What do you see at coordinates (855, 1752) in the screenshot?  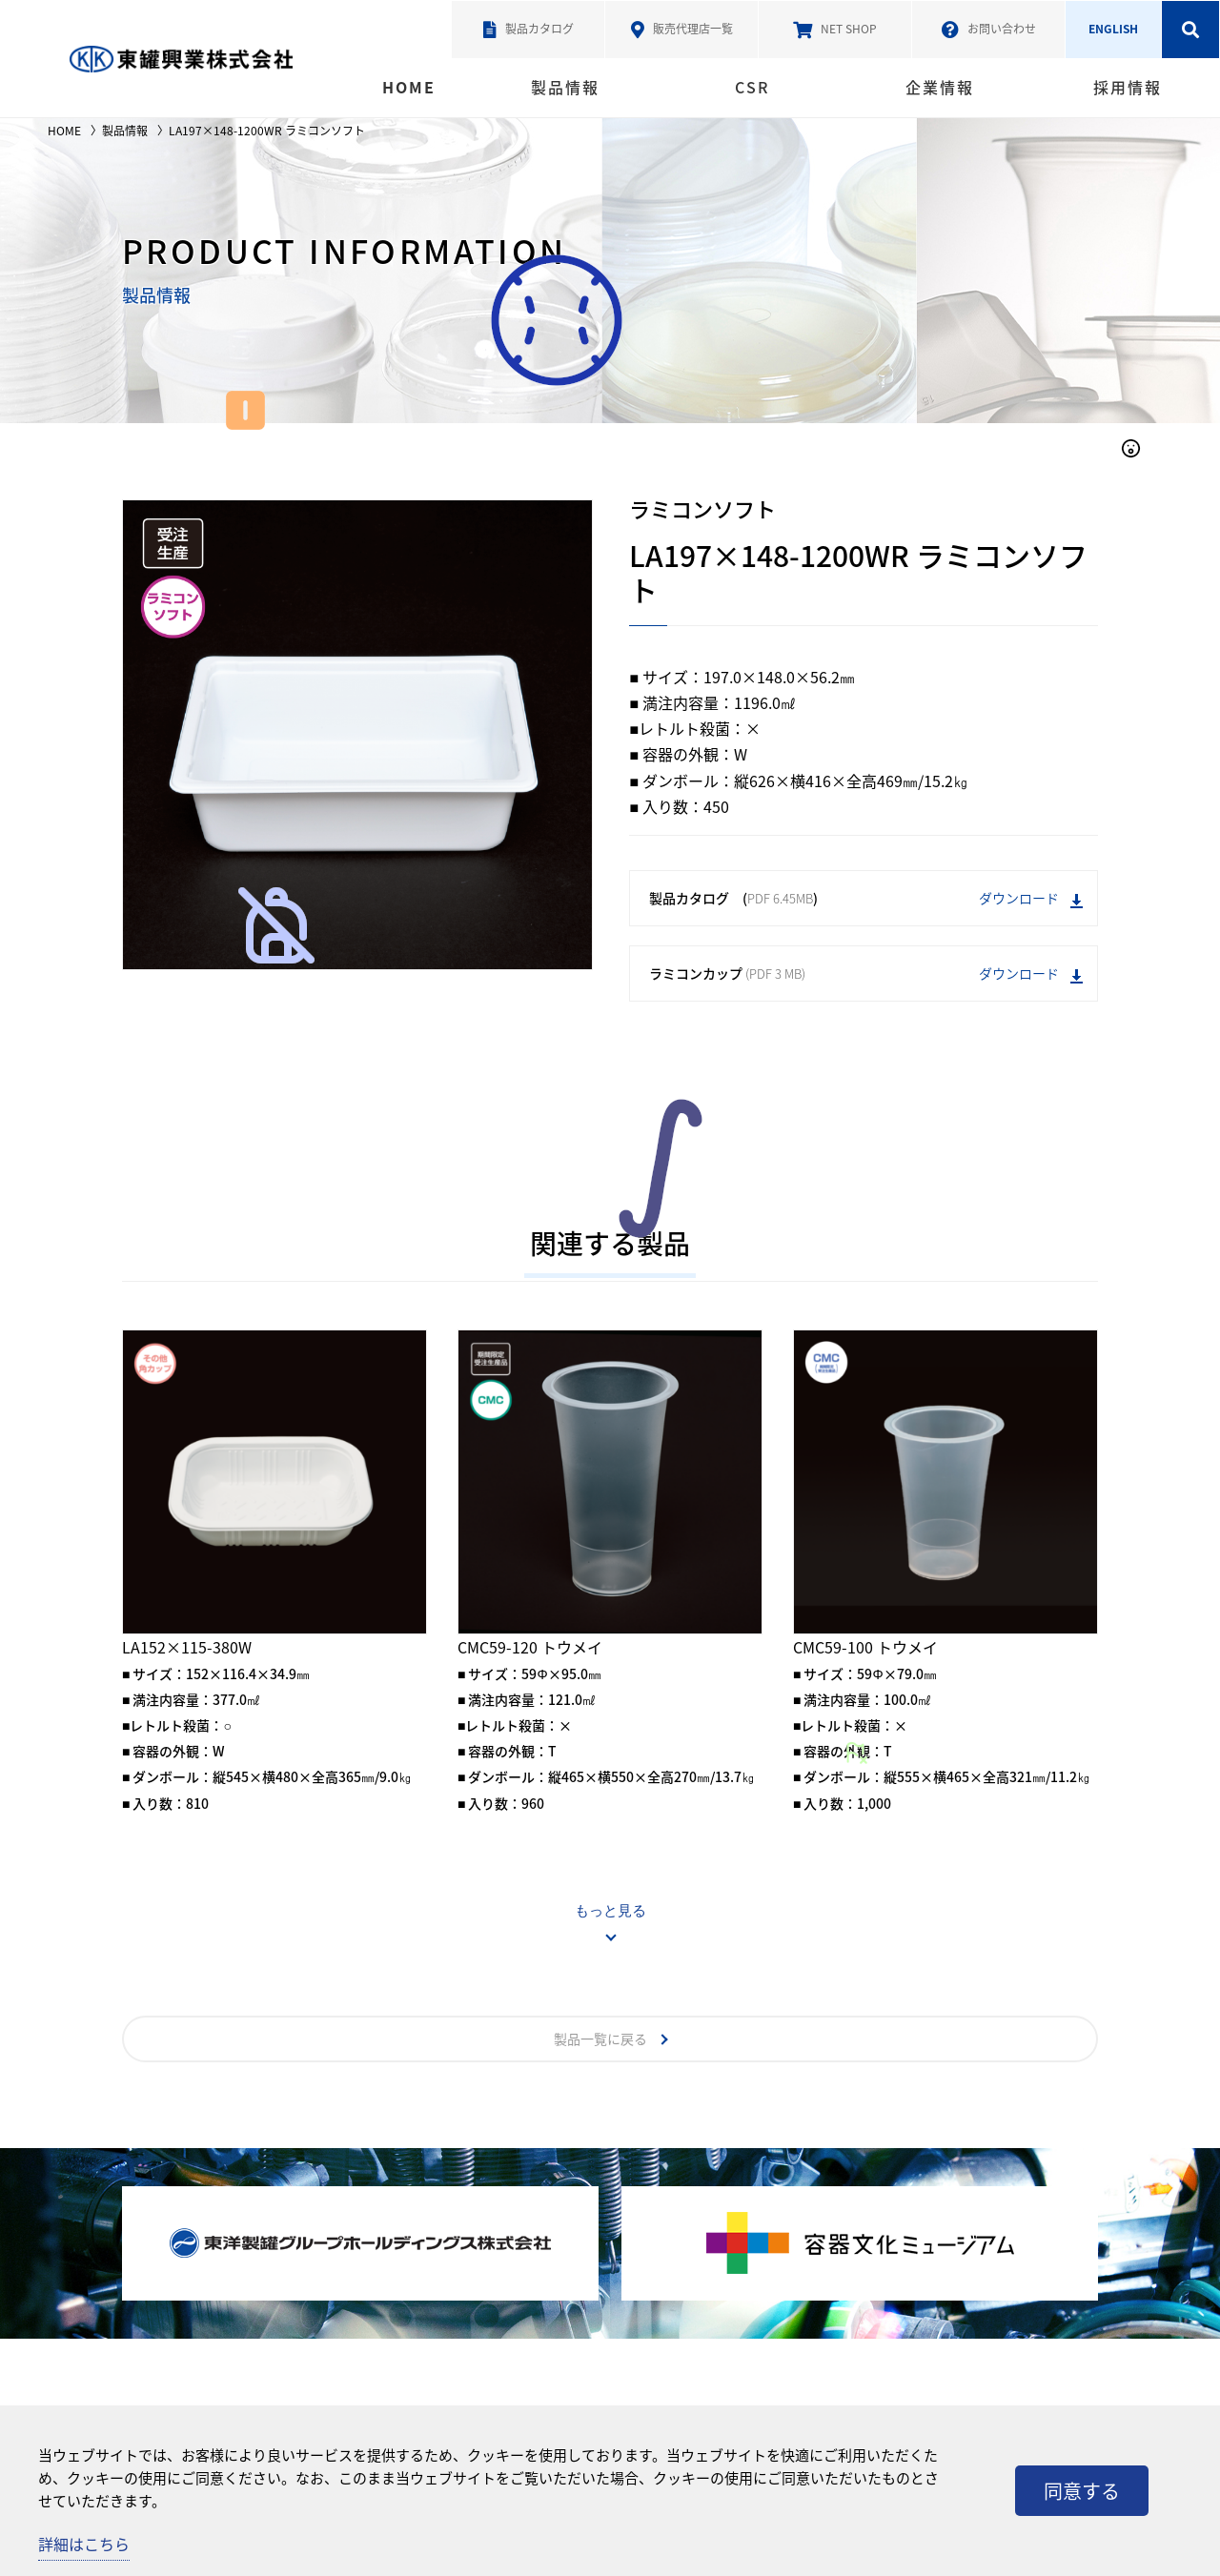 I see `remove a flagged item` at bounding box center [855, 1752].